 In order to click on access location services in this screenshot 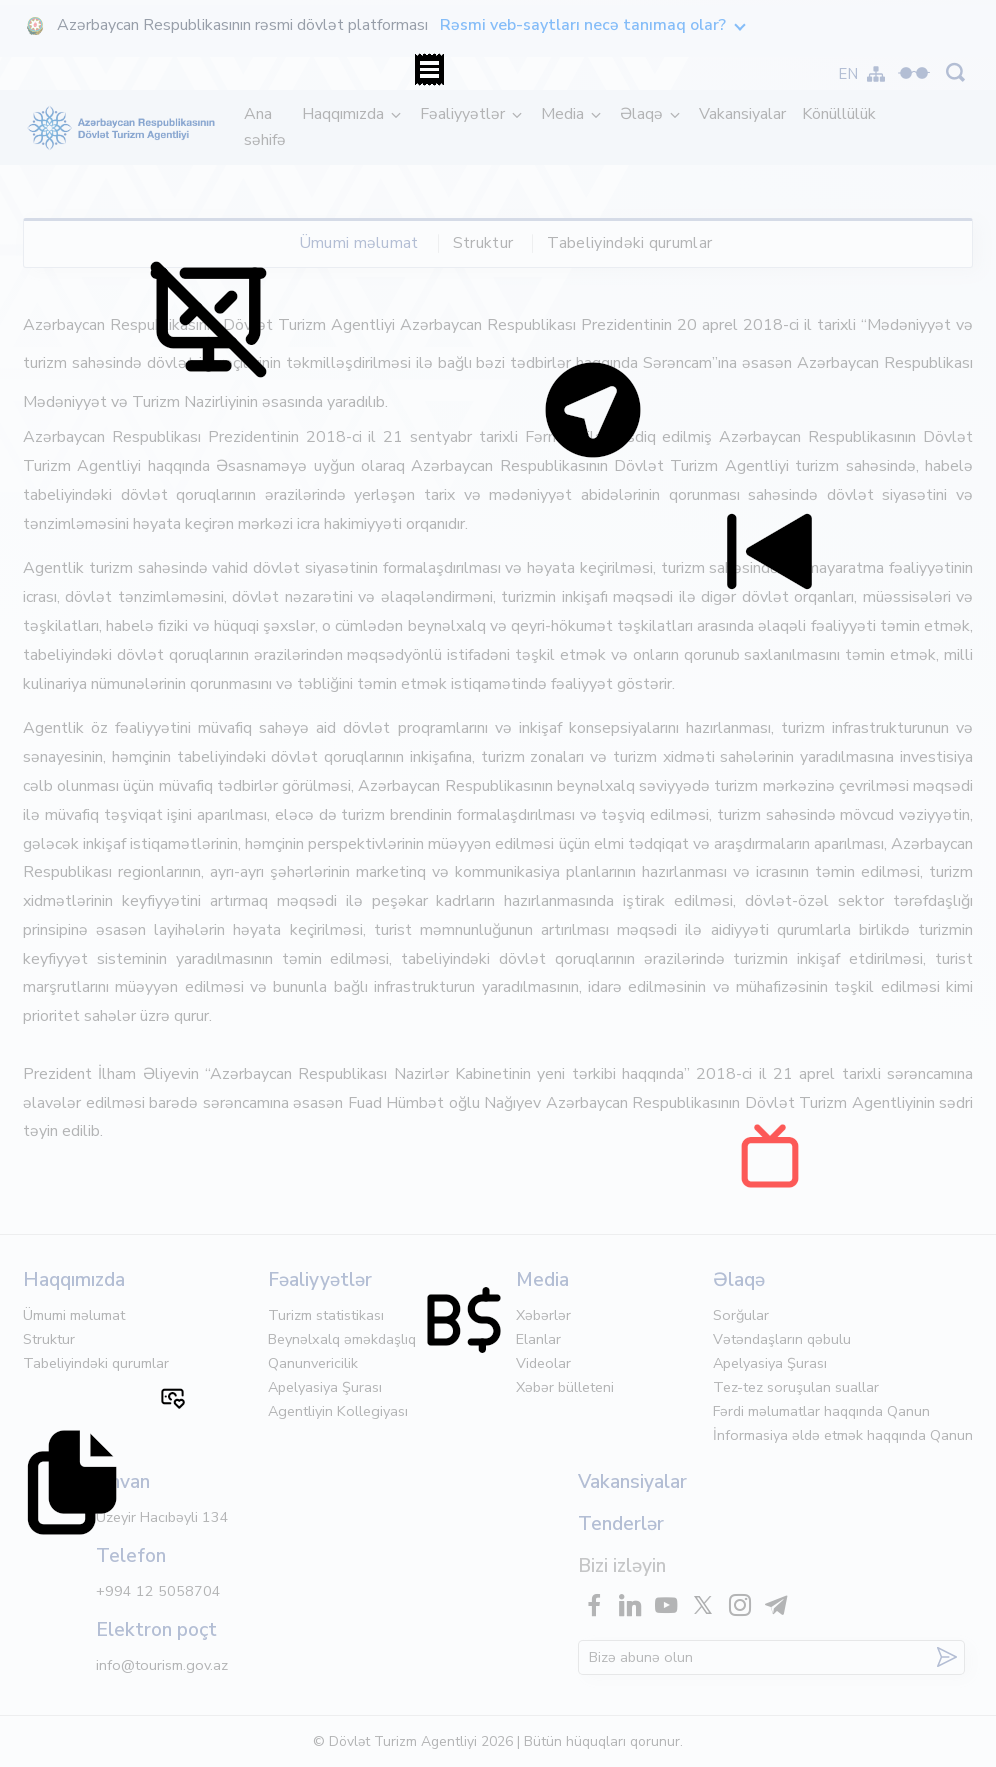, I will do `click(593, 410)`.